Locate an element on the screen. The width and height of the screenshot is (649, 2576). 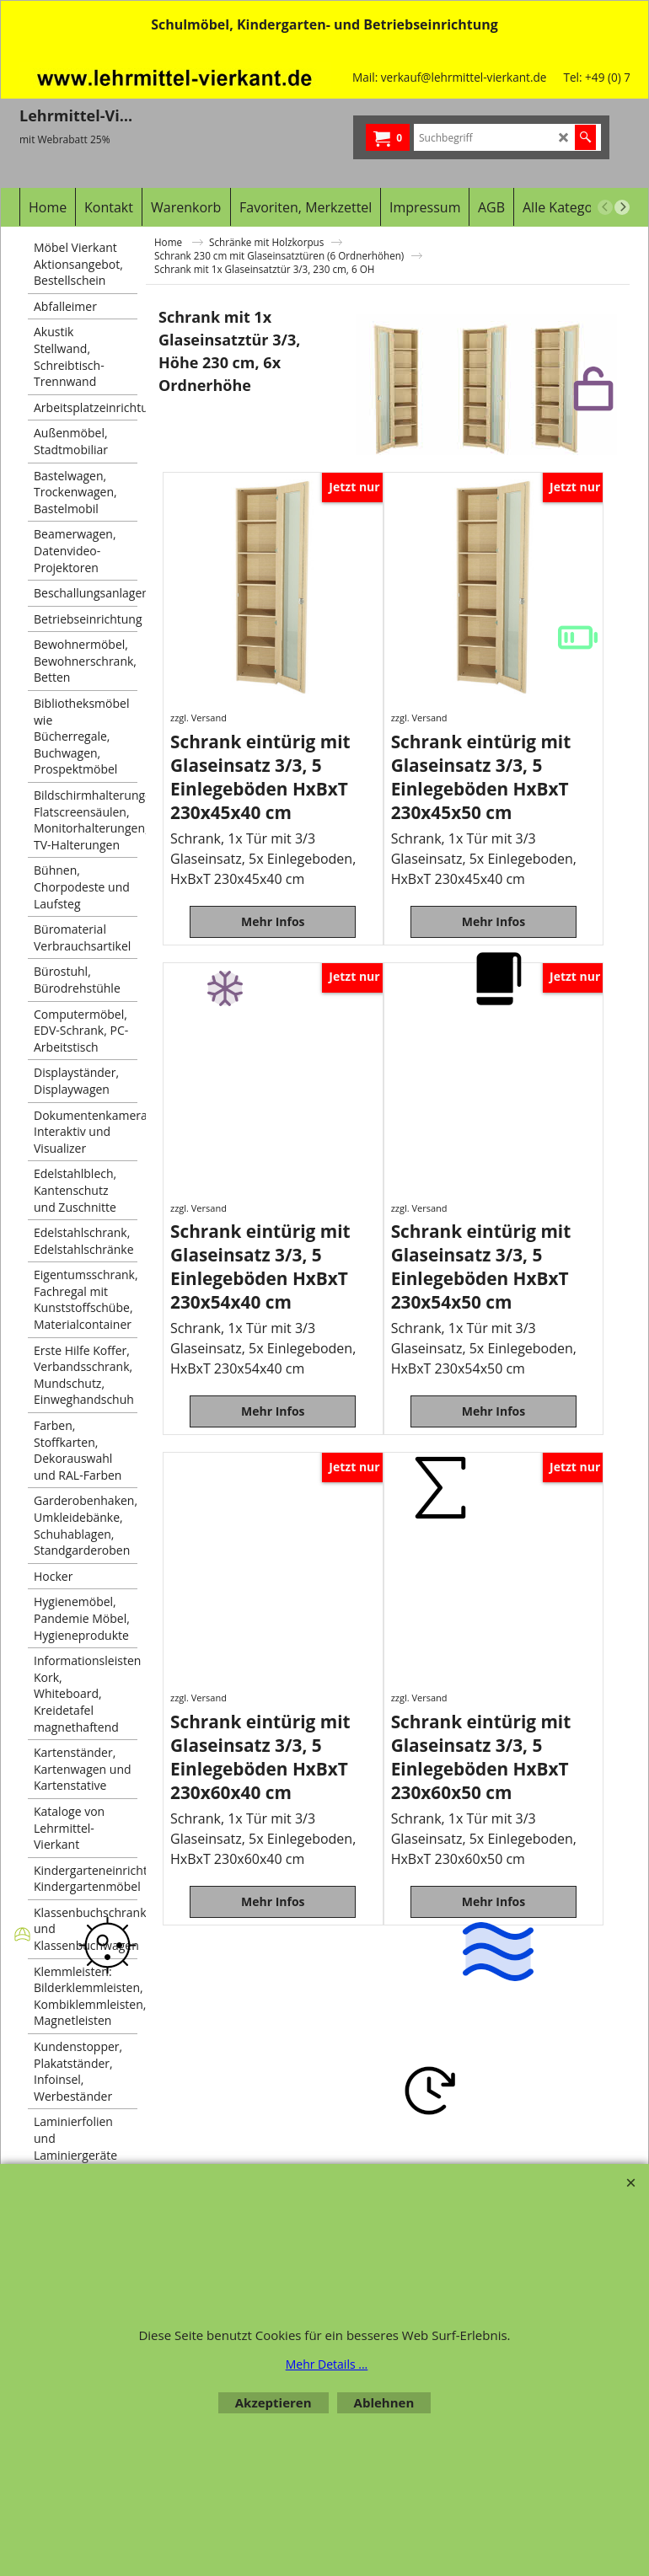
indicates virus or malware detected is located at coordinates (107, 1945).